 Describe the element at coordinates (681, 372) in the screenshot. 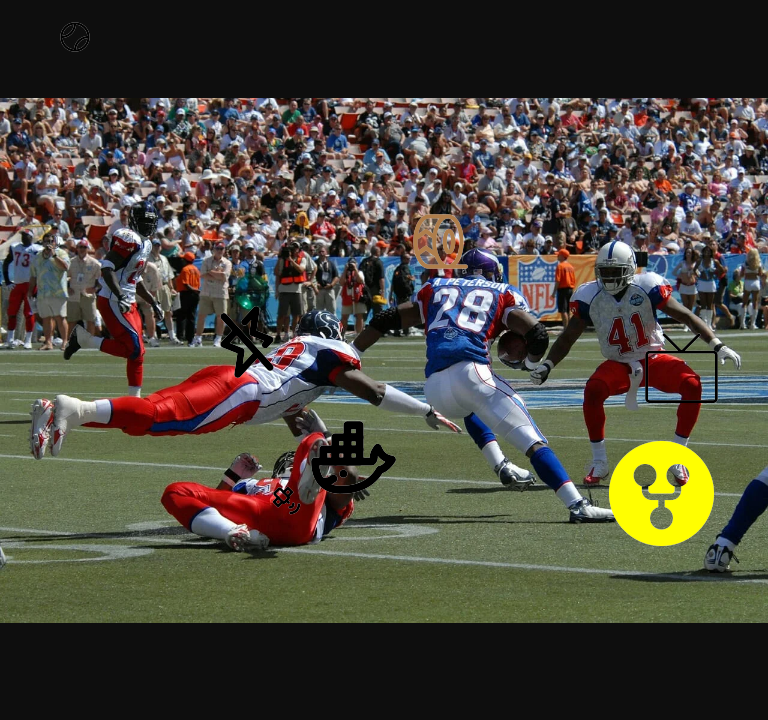

I see `access tv or video streaming content` at that location.